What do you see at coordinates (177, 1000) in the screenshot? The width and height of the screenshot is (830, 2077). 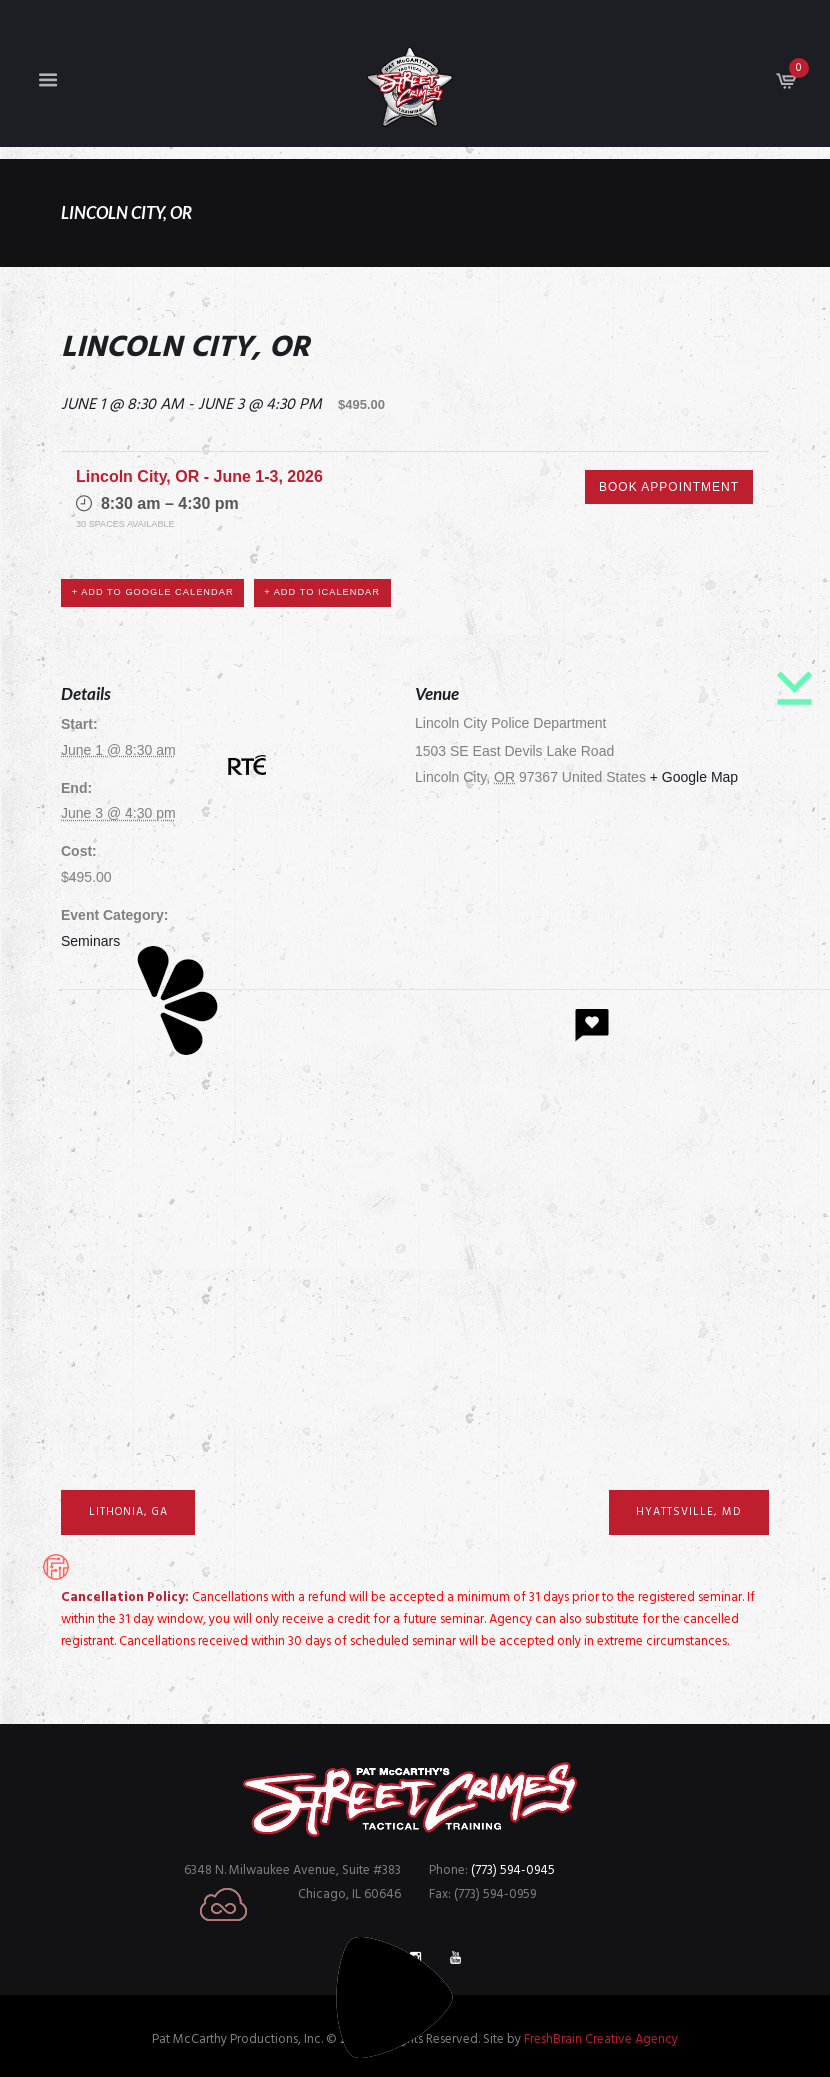 I see `link to Lemon Squeezy payment platform` at bounding box center [177, 1000].